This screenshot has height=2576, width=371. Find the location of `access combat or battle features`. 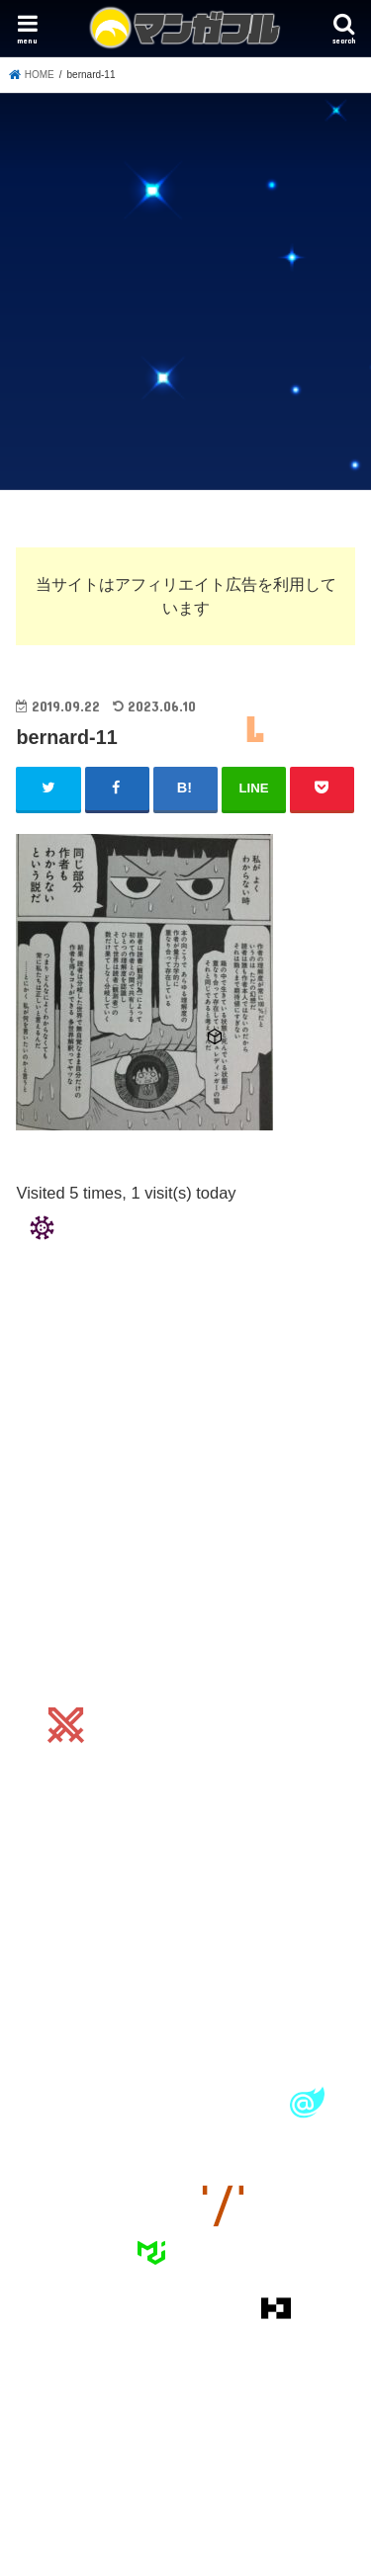

access combat or battle features is located at coordinates (65, 1724).